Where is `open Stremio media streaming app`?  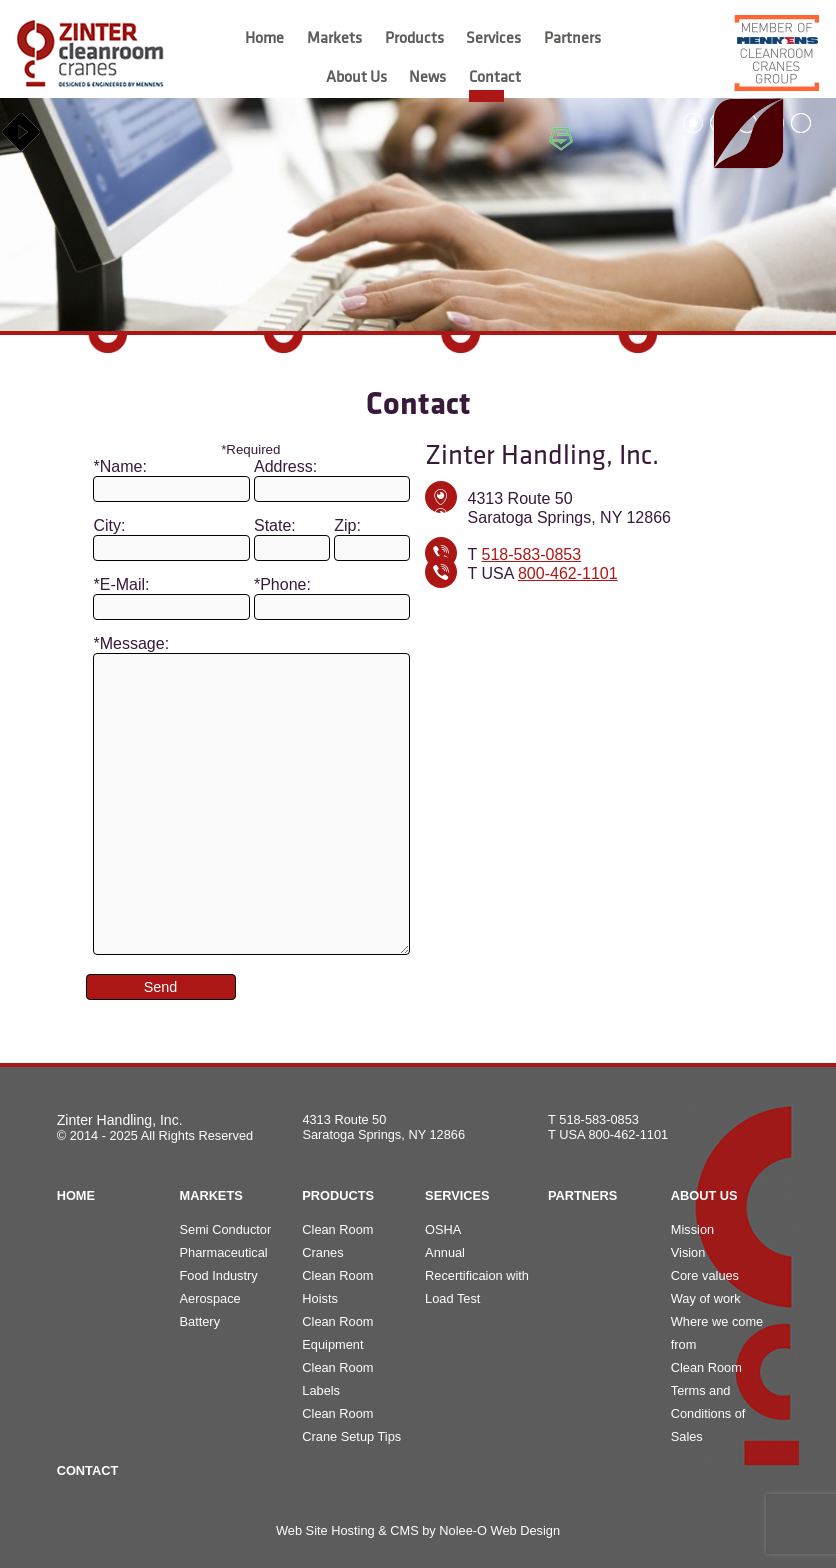
open Stremio media streaming app is located at coordinates (21, 132).